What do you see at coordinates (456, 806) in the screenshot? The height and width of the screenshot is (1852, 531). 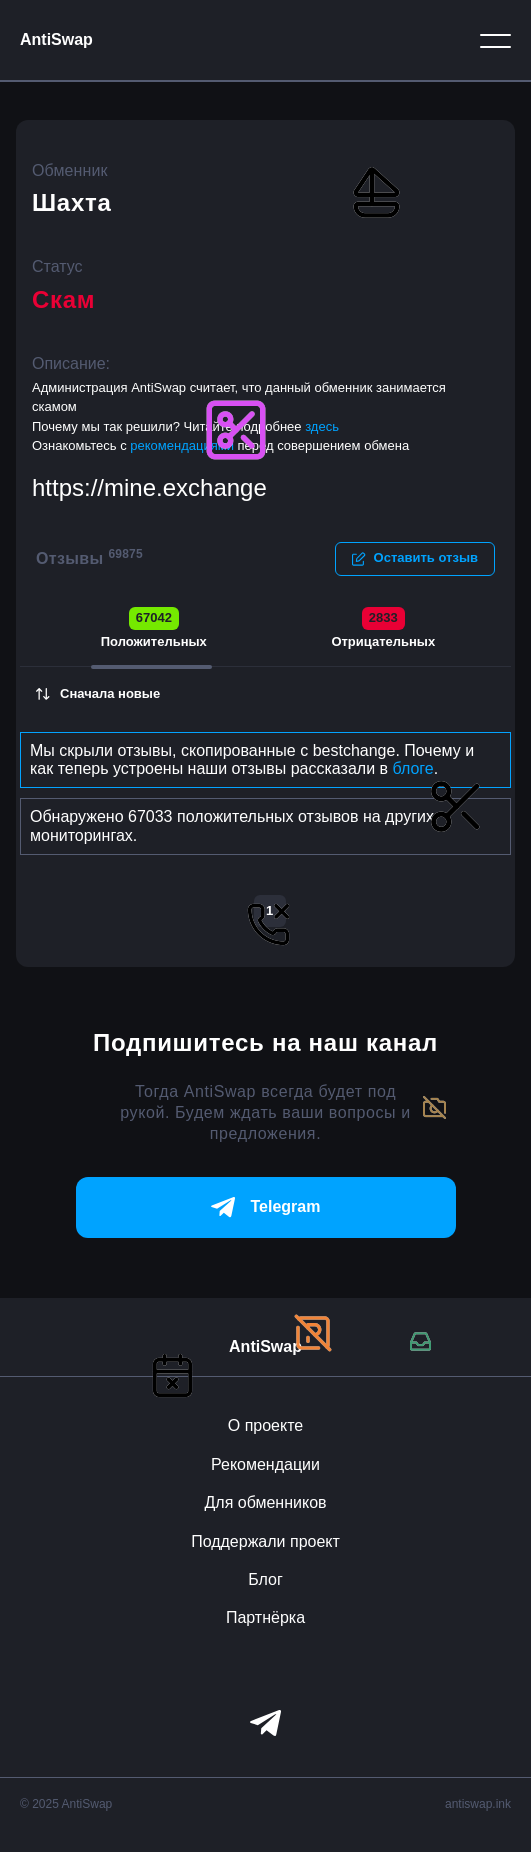 I see `cut selected content` at bounding box center [456, 806].